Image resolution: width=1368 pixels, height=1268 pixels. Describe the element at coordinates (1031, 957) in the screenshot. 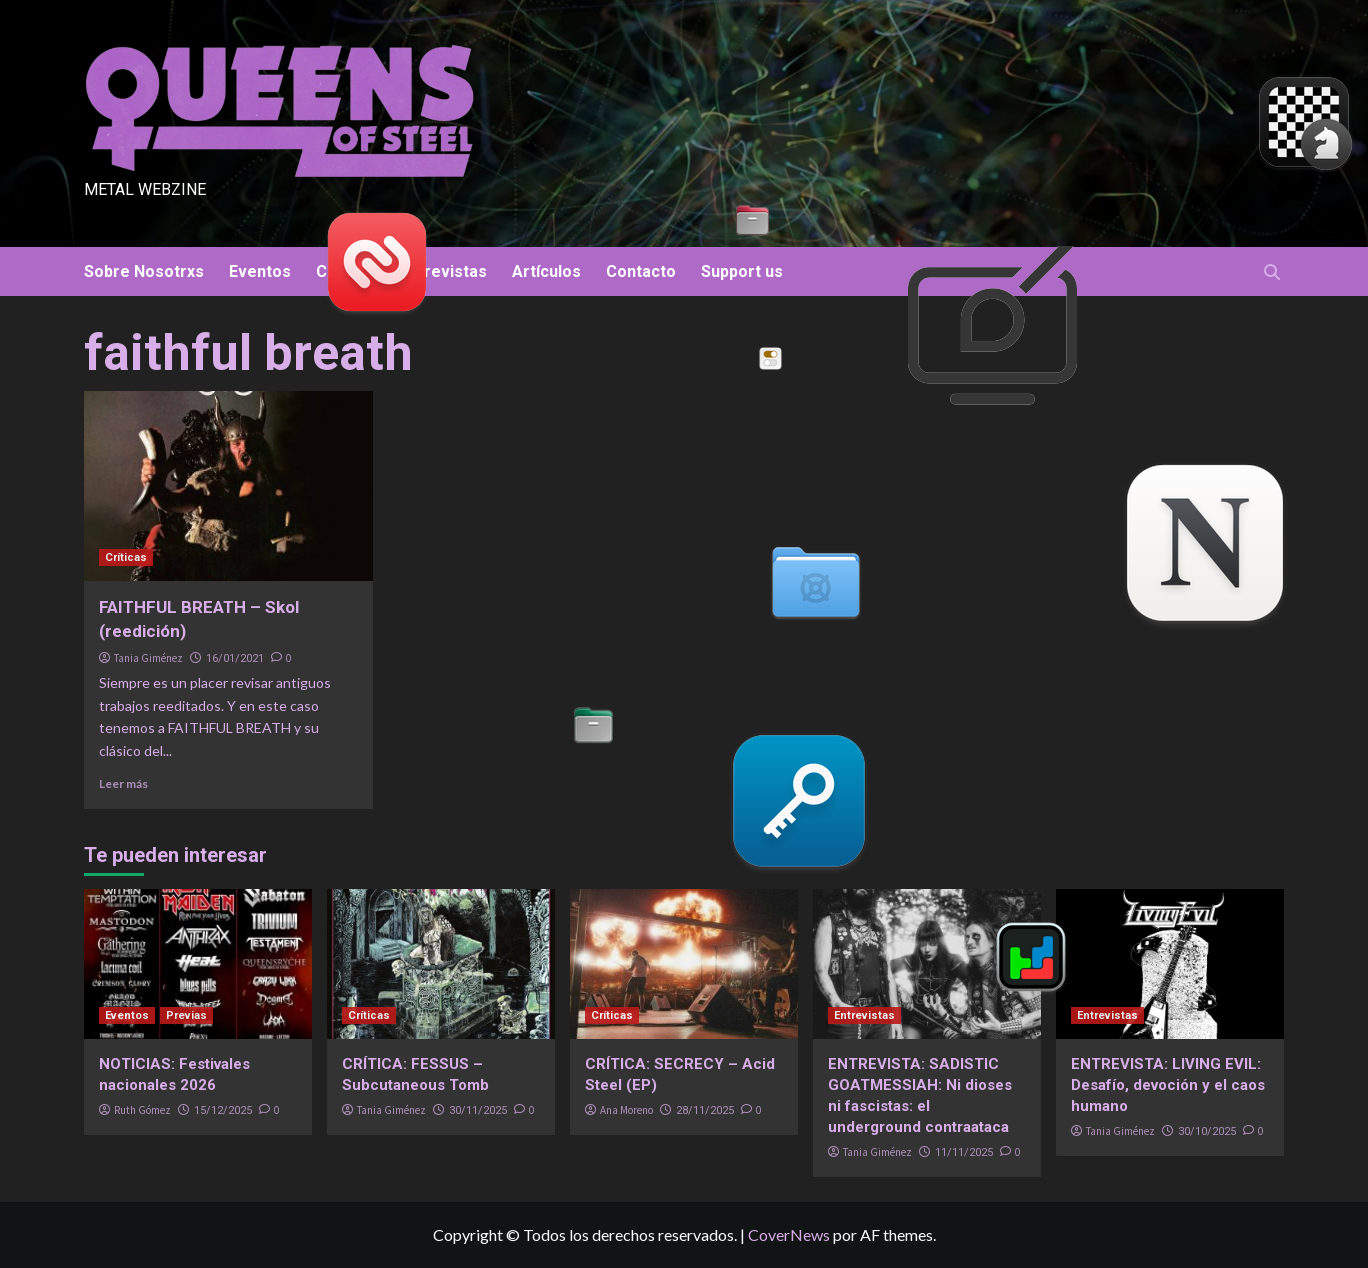

I see `launch petris puzzle game` at that location.